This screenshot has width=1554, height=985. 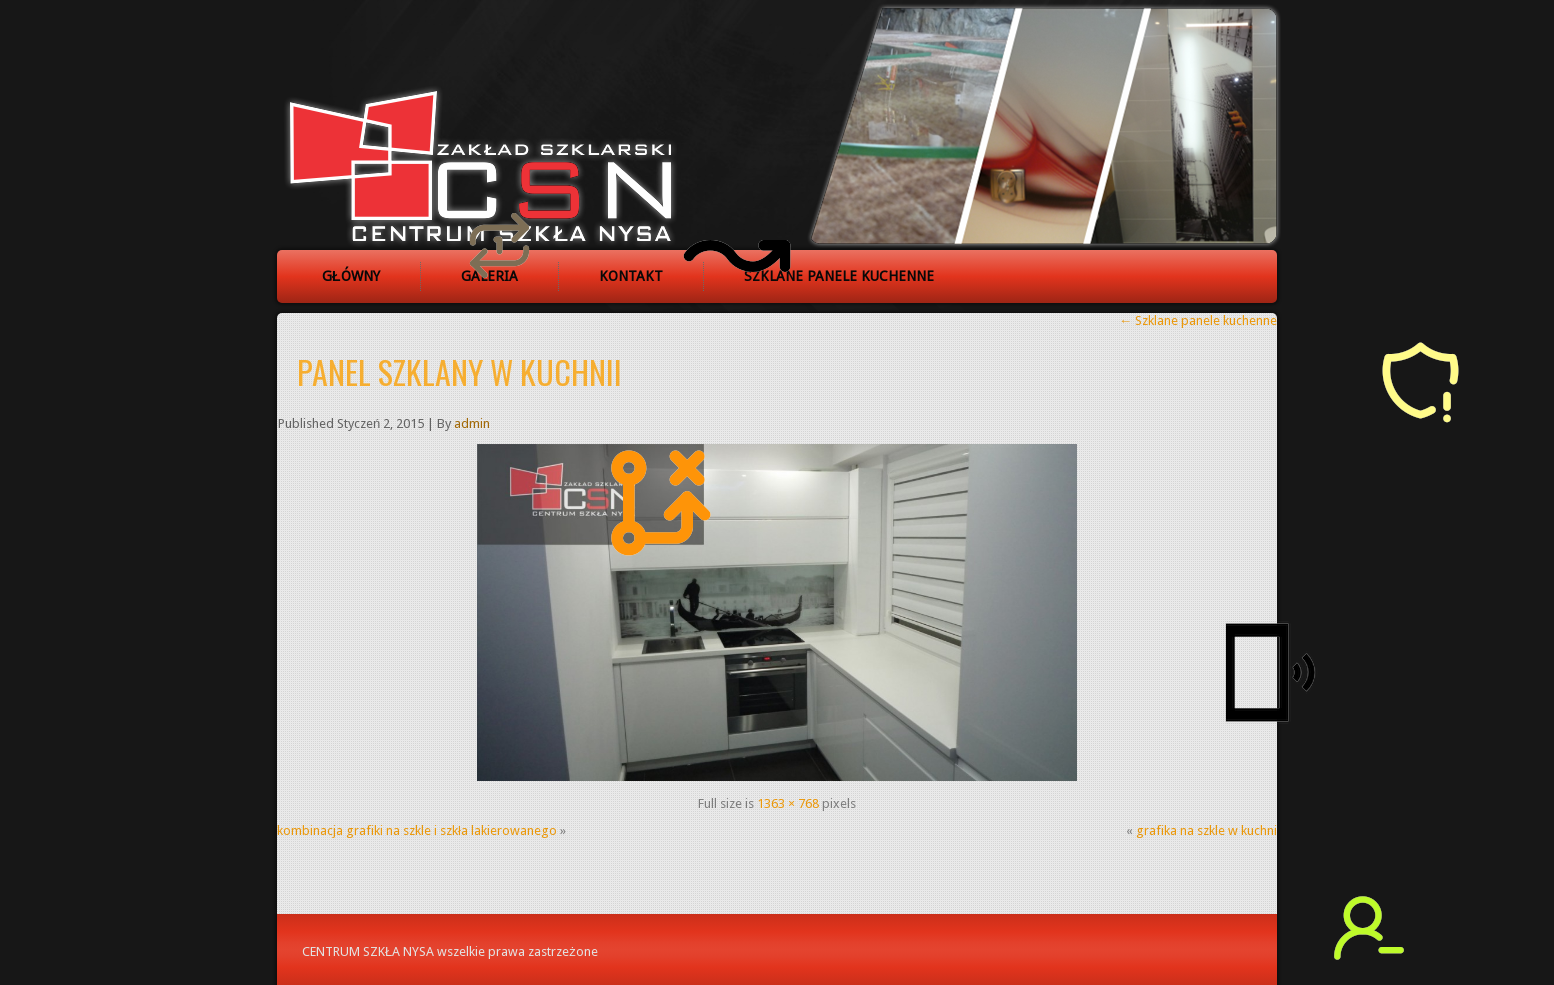 I want to click on indicates an upward trend or growth, so click(x=737, y=256).